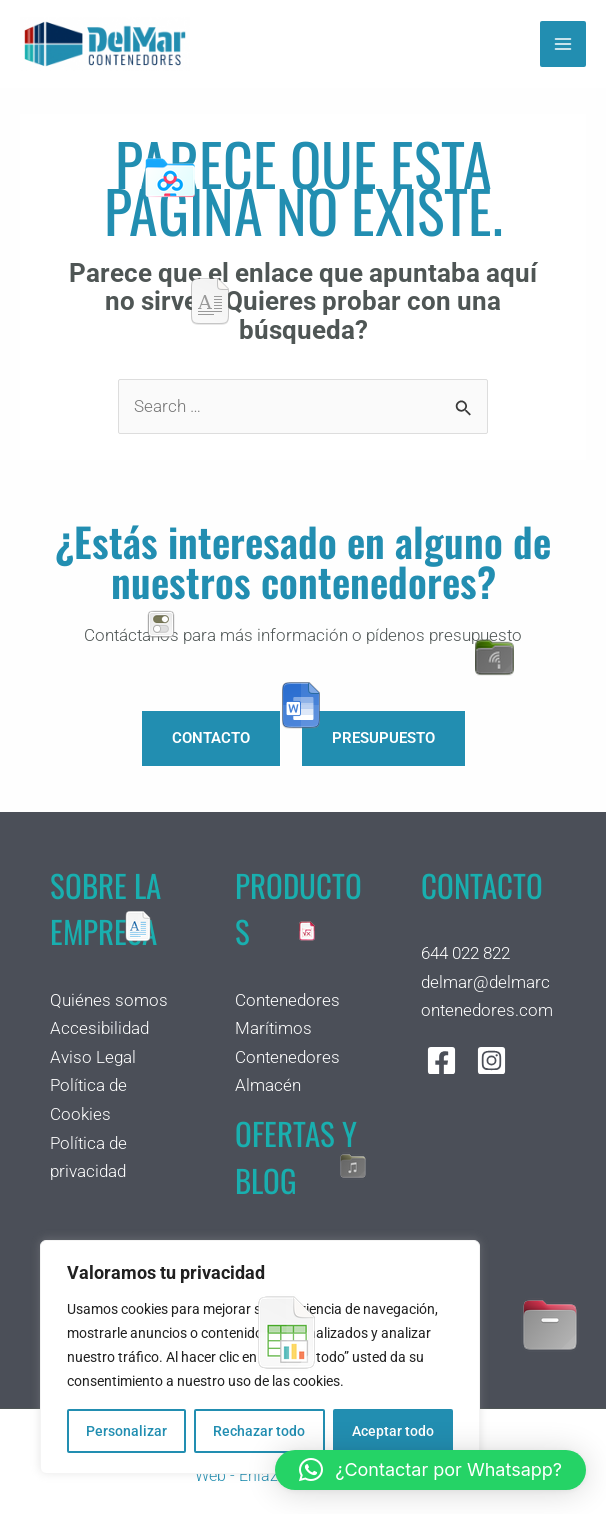  What do you see at coordinates (286, 1332) in the screenshot?
I see `open a spreadsheet file` at bounding box center [286, 1332].